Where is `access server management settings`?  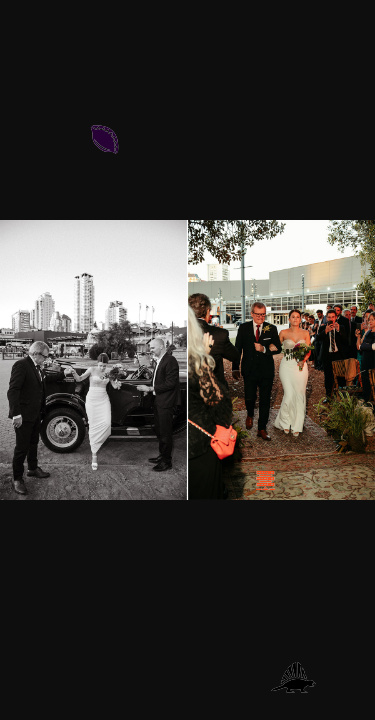
access server management settings is located at coordinates (265, 480).